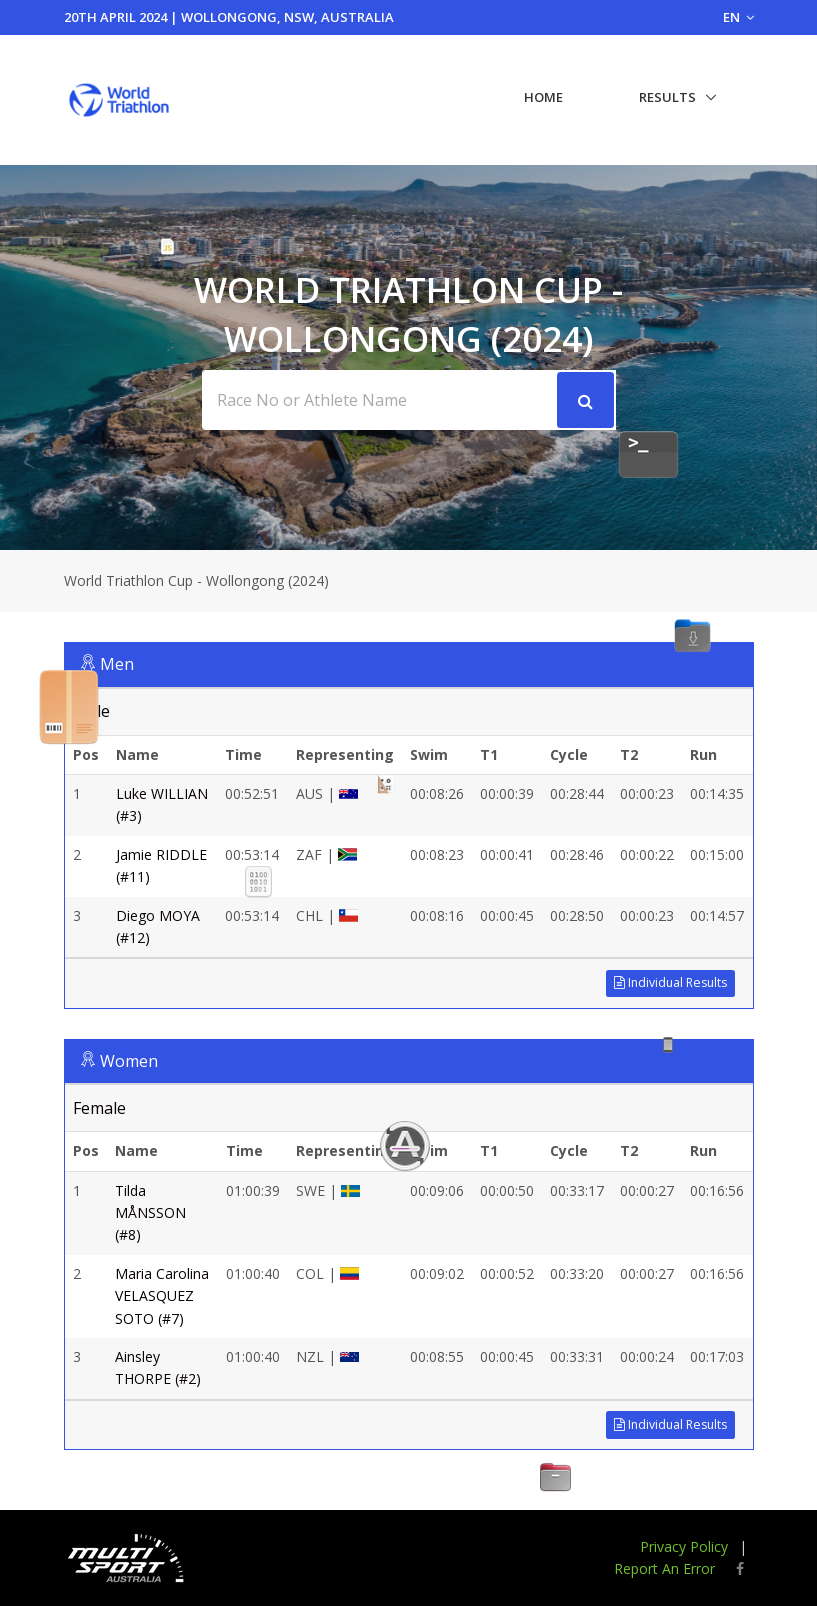 Image resolution: width=817 pixels, height=1606 pixels. Describe the element at coordinates (258, 881) in the screenshot. I see `executable or downloadable windows file` at that location.